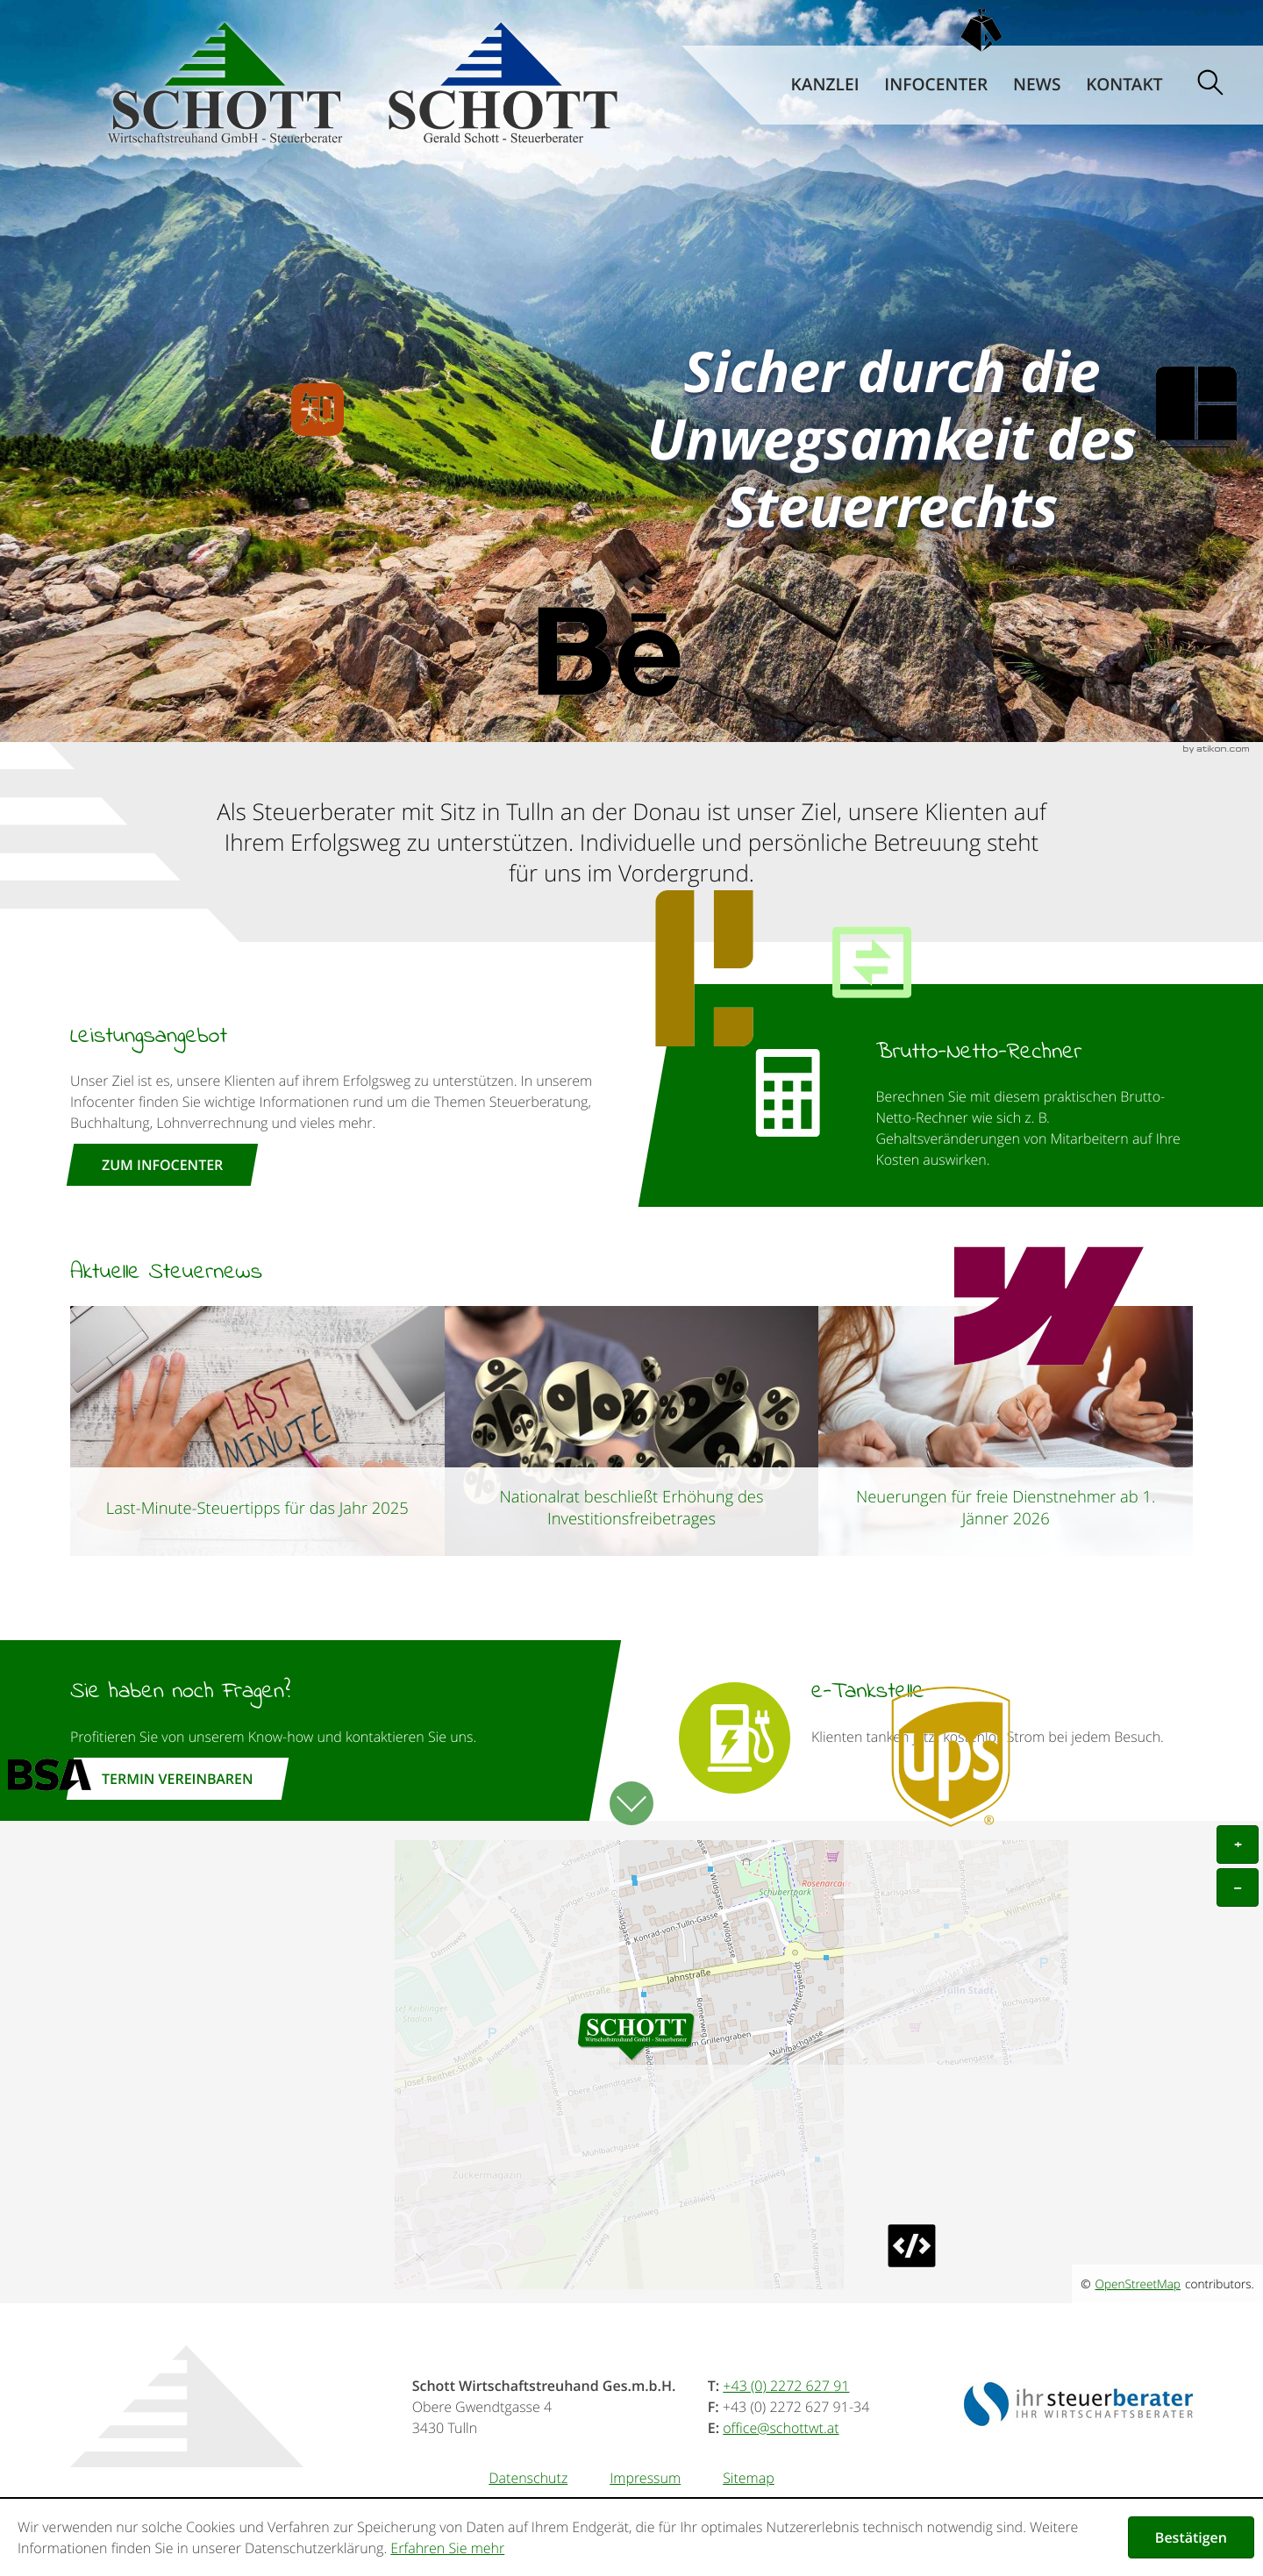 The width and height of the screenshot is (1263, 2576). Describe the element at coordinates (704, 968) in the screenshot. I see `open the pleroma app` at that location.